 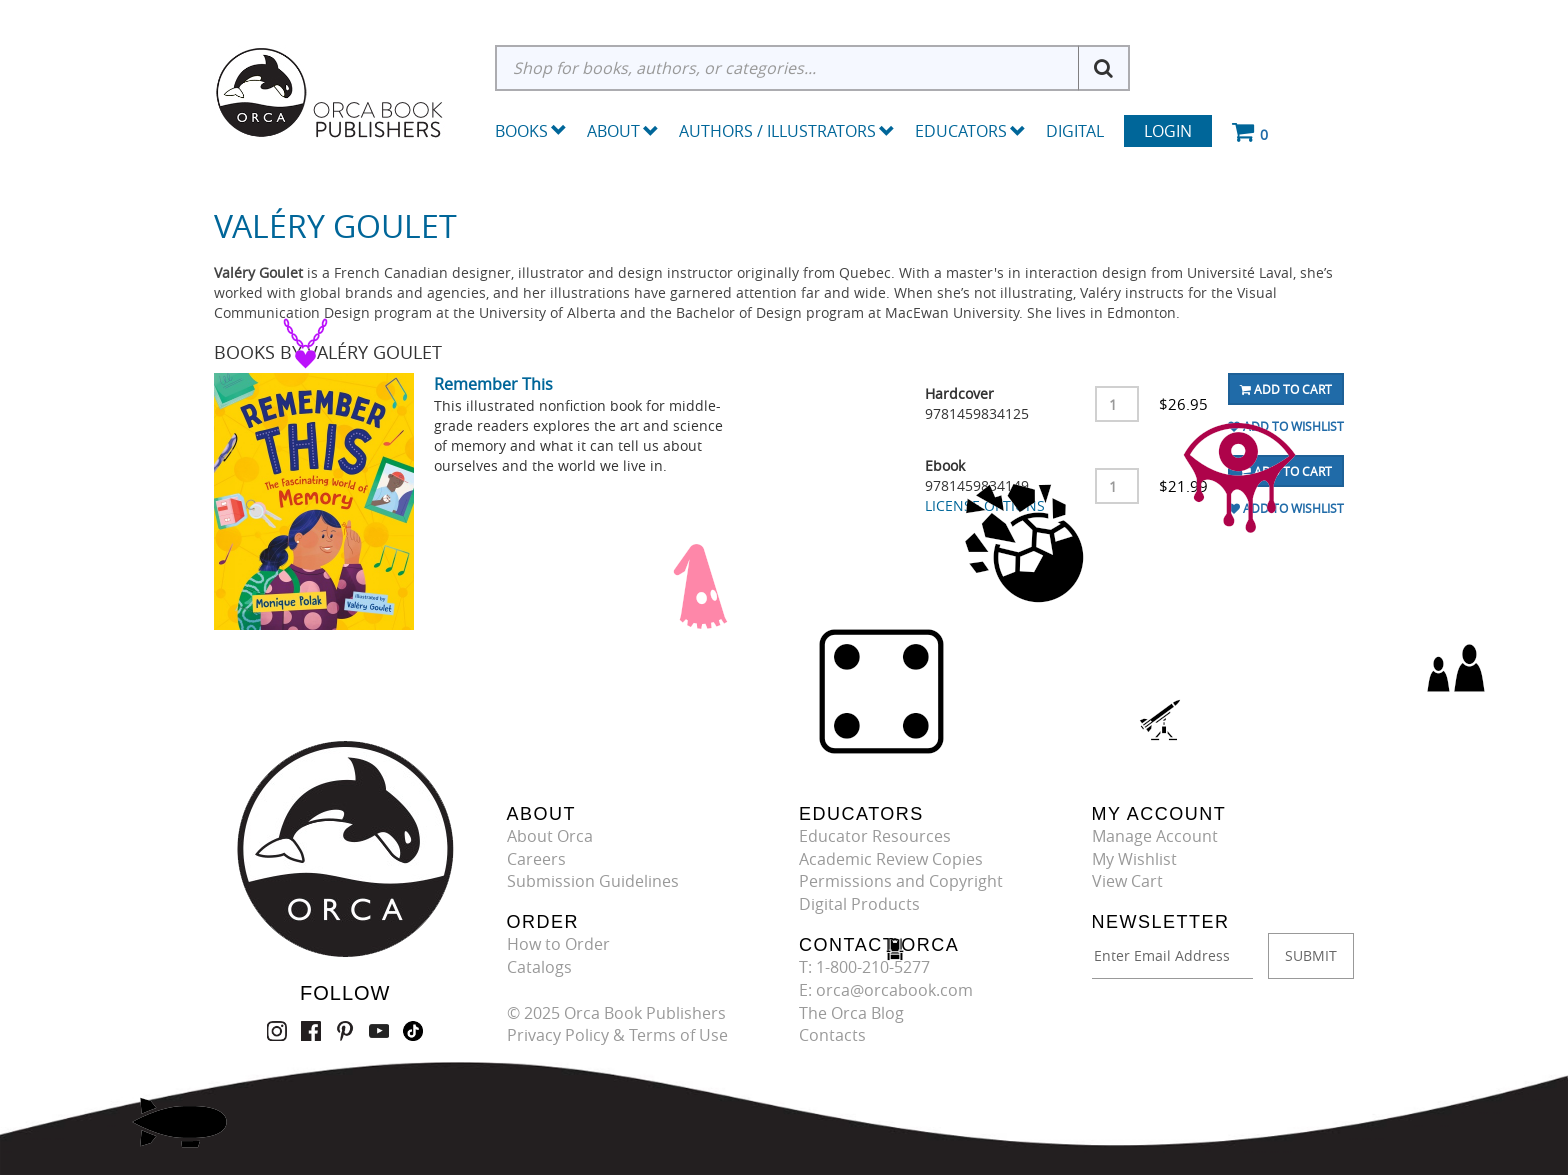 What do you see at coordinates (700, 586) in the screenshot?
I see `select cultist character class` at bounding box center [700, 586].